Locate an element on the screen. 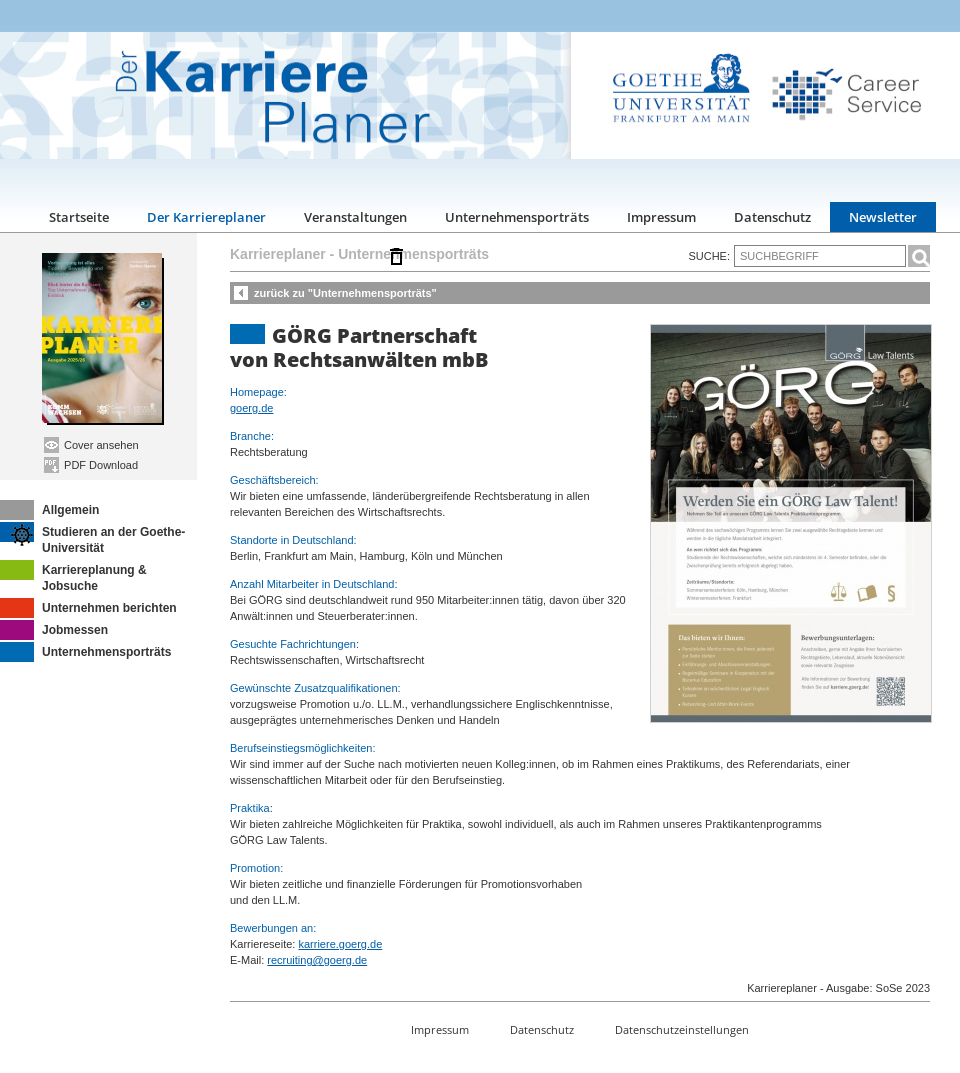 This screenshot has width=960, height=1073. delete an item is located at coordinates (396, 256).